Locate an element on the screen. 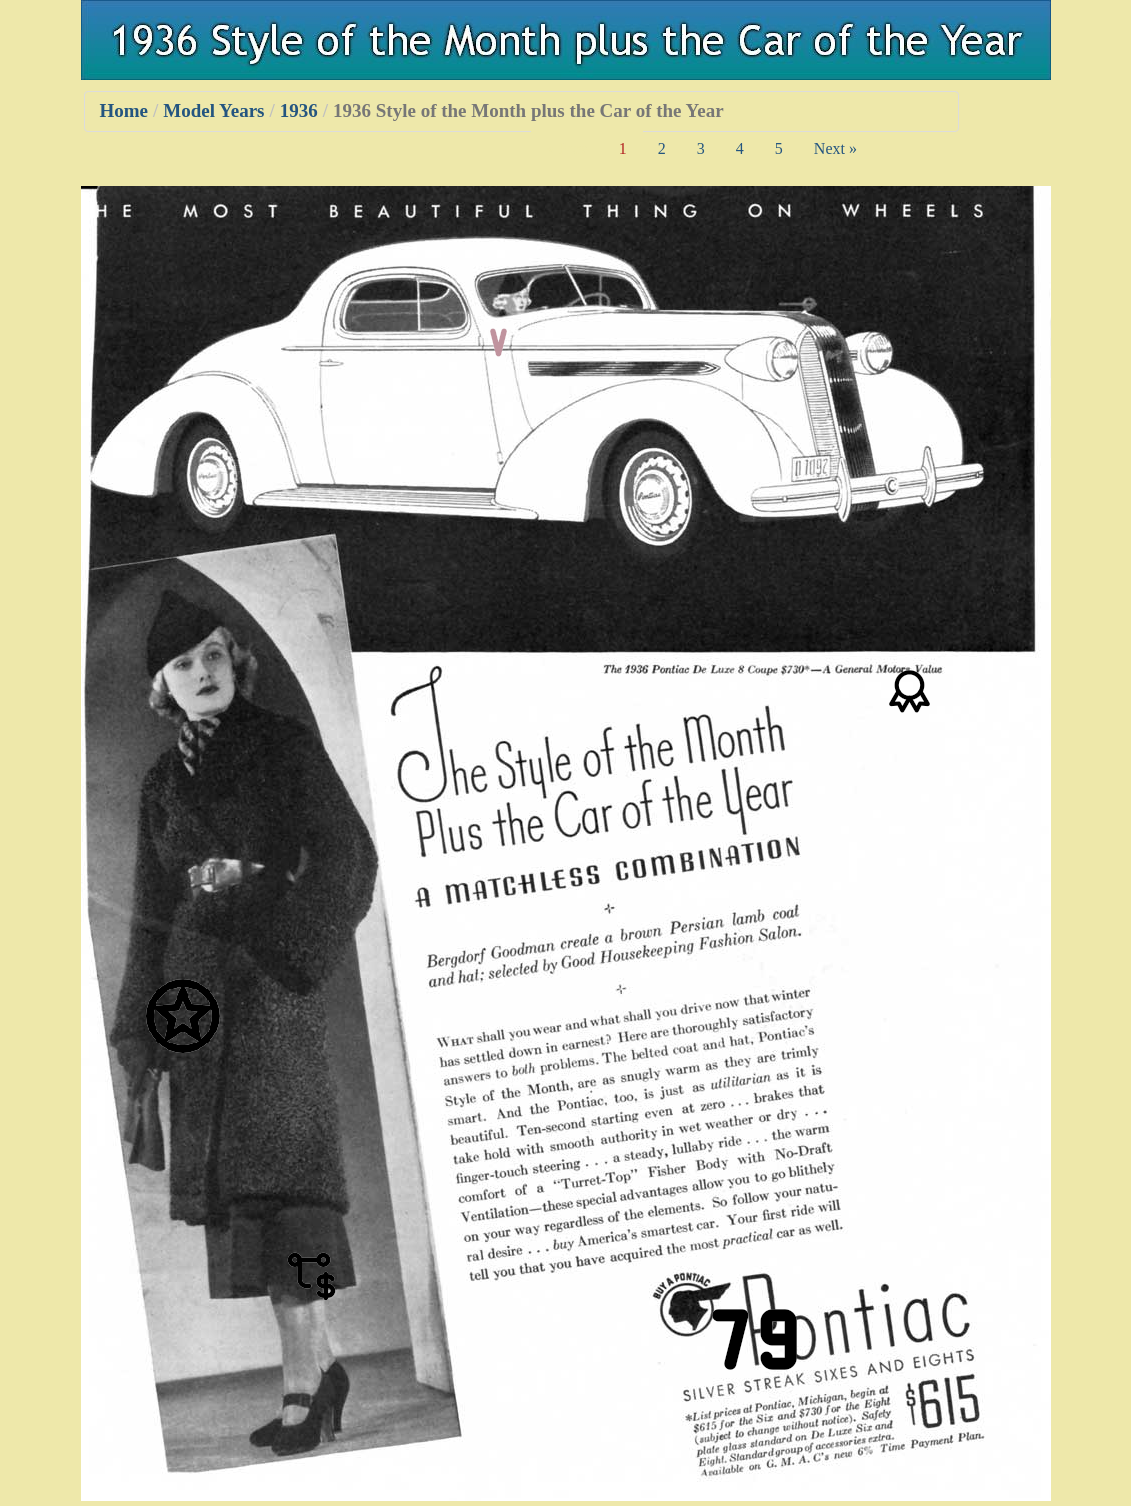  view transaction history is located at coordinates (311, 1276).